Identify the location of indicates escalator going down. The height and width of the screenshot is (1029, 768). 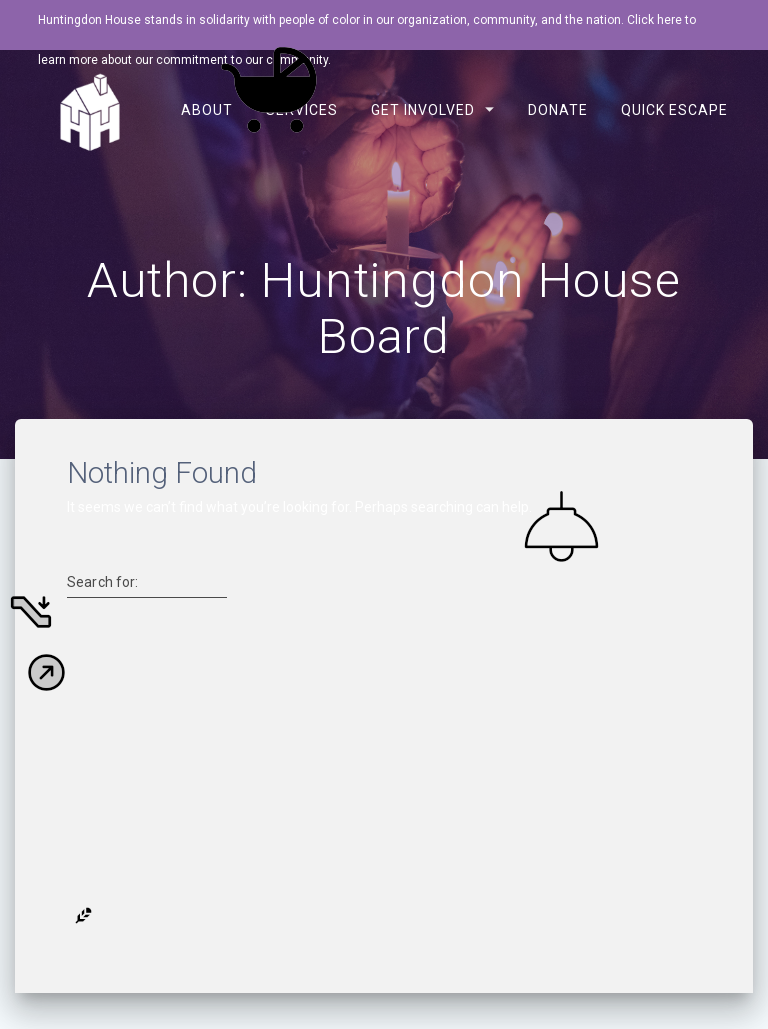
(31, 612).